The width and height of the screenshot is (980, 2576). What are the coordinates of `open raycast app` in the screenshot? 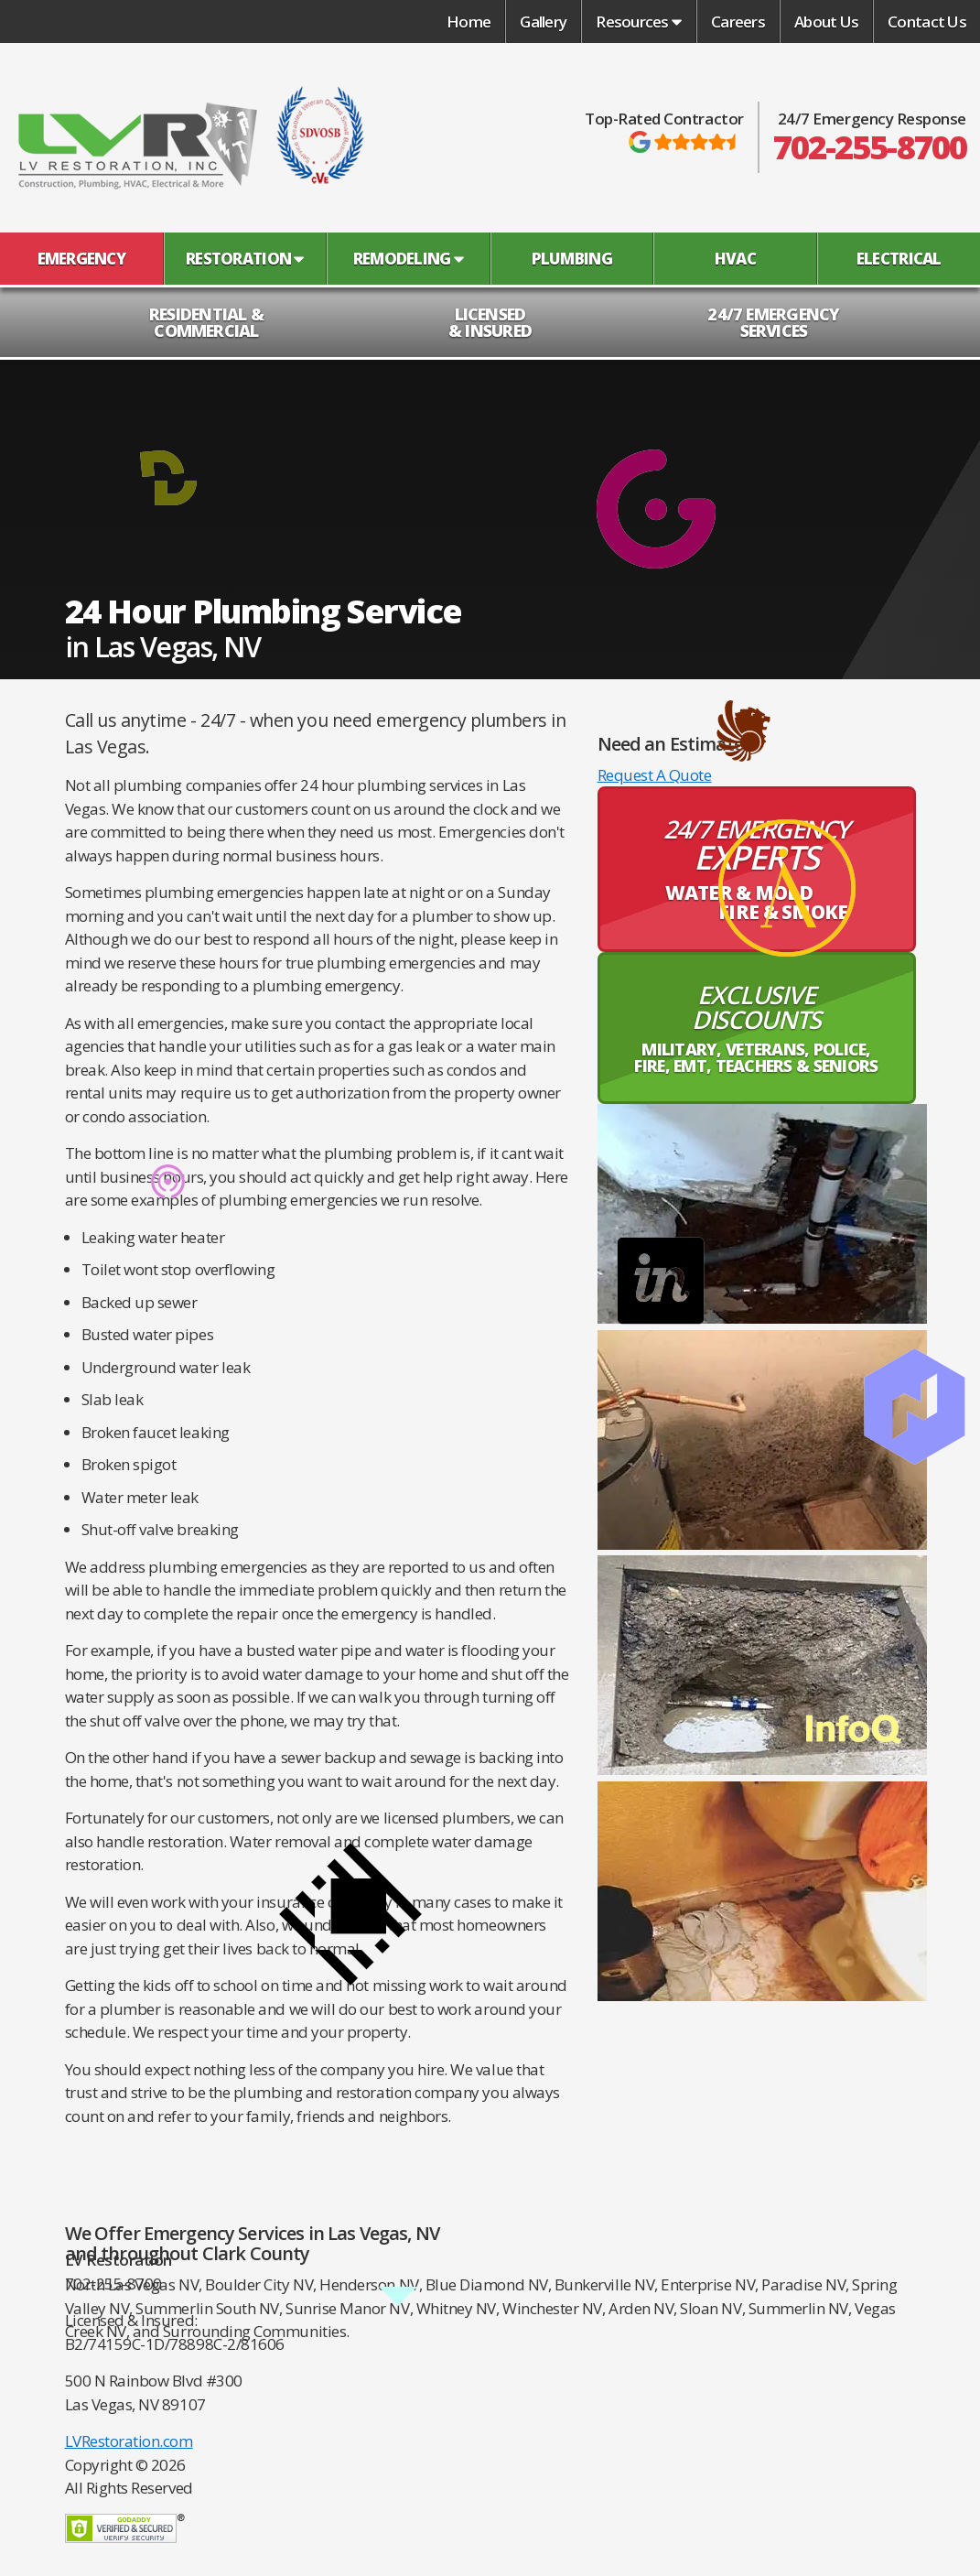 It's located at (350, 1914).